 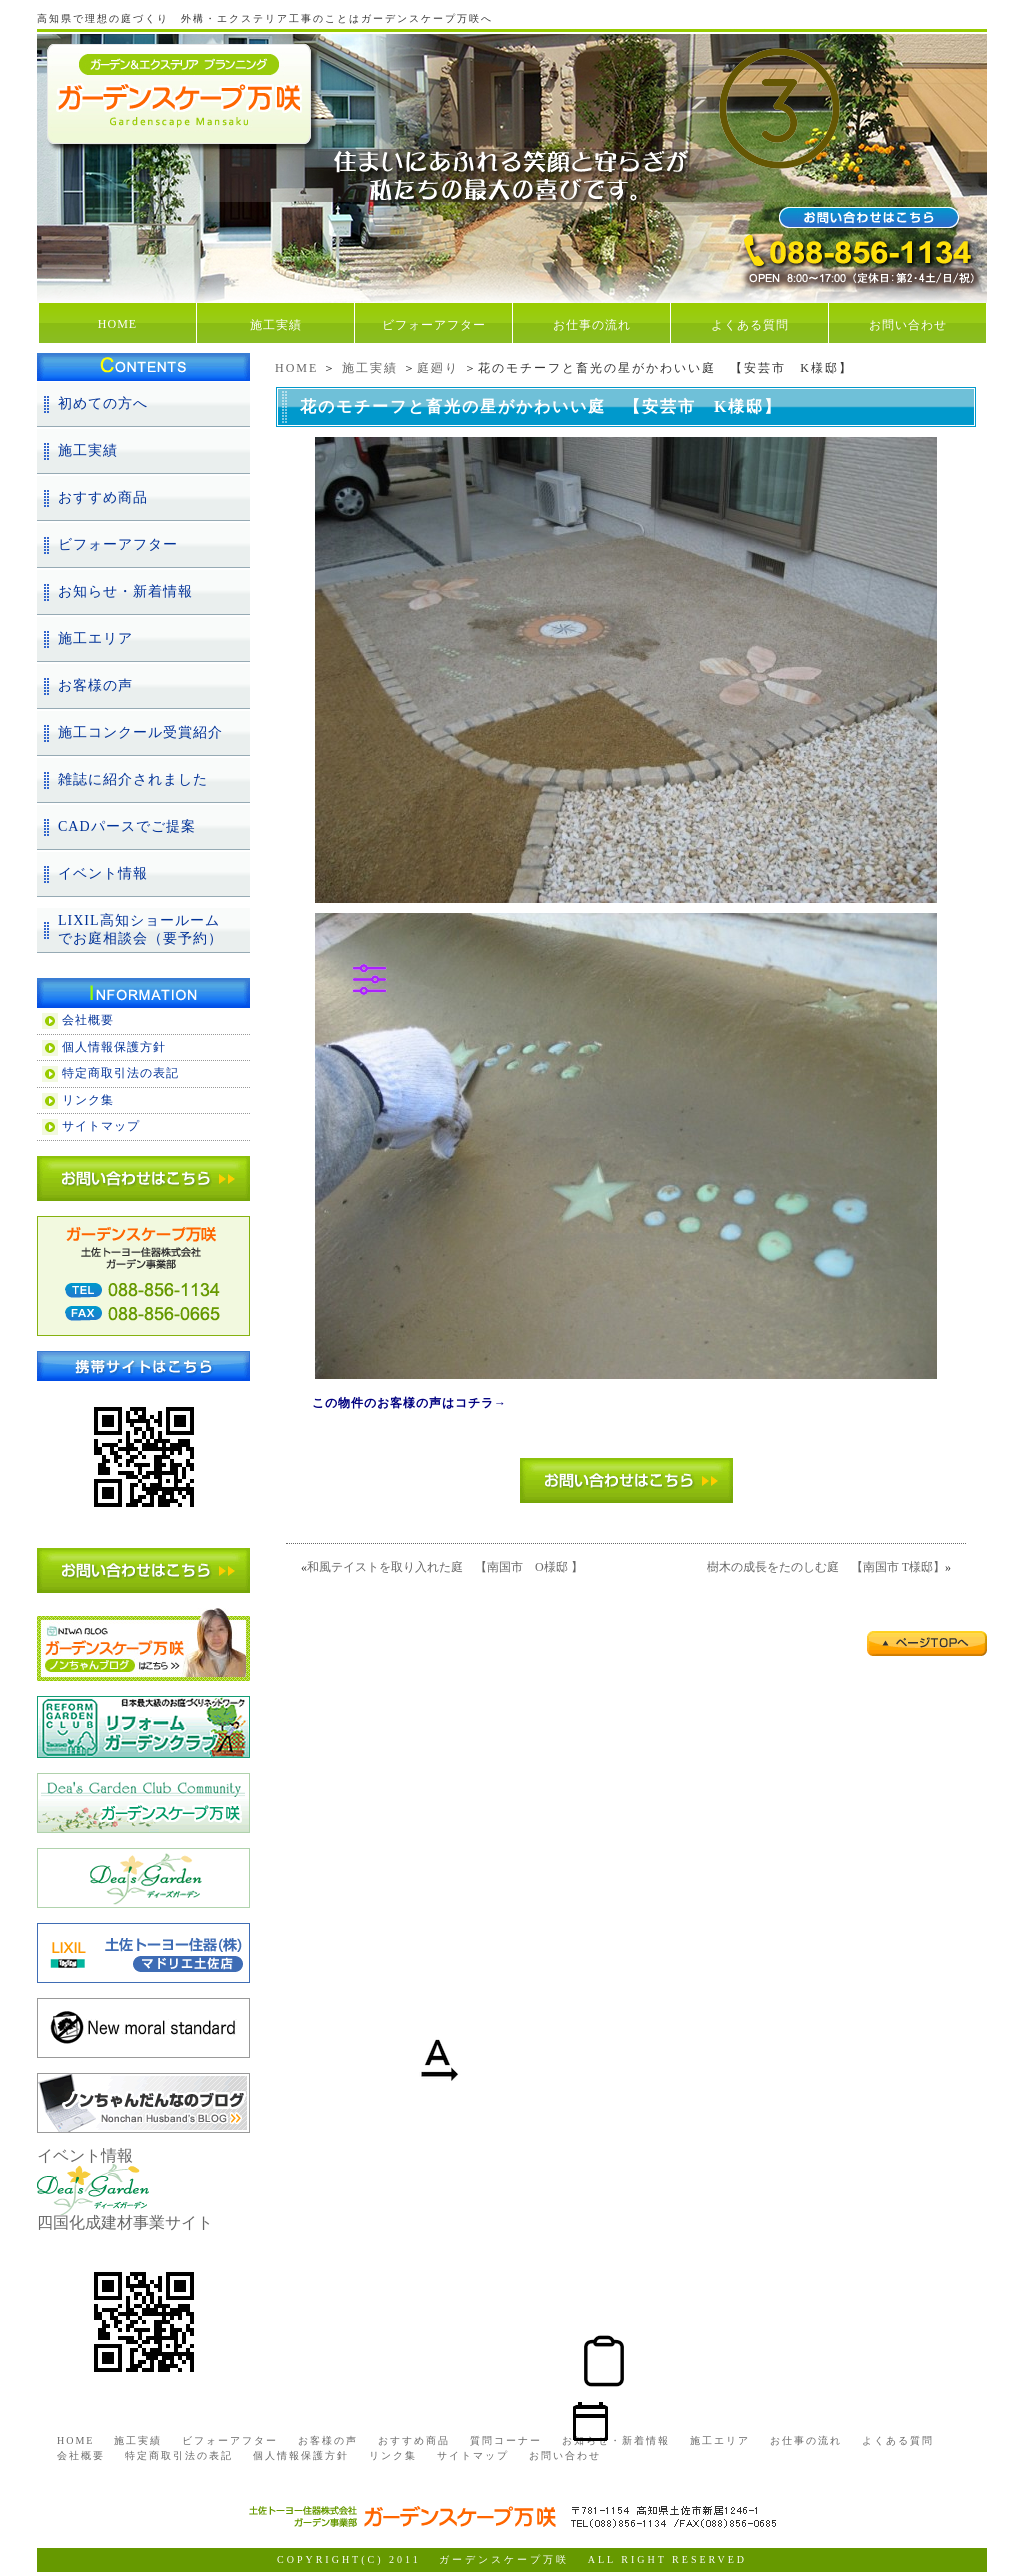 I want to click on step 3 in a multi-step process, so click(x=779, y=108).